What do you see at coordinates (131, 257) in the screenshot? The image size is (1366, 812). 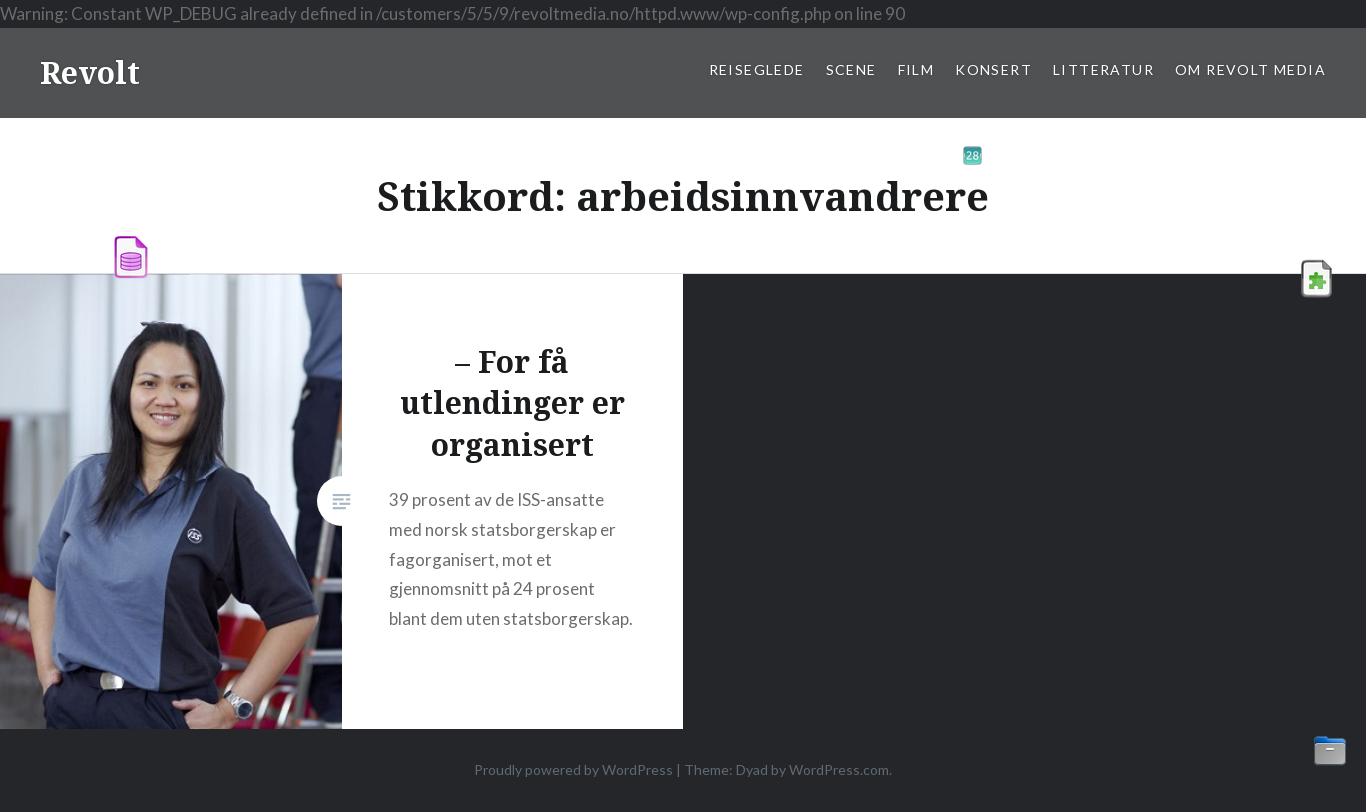 I see `libreoffice base database template file` at bounding box center [131, 257].